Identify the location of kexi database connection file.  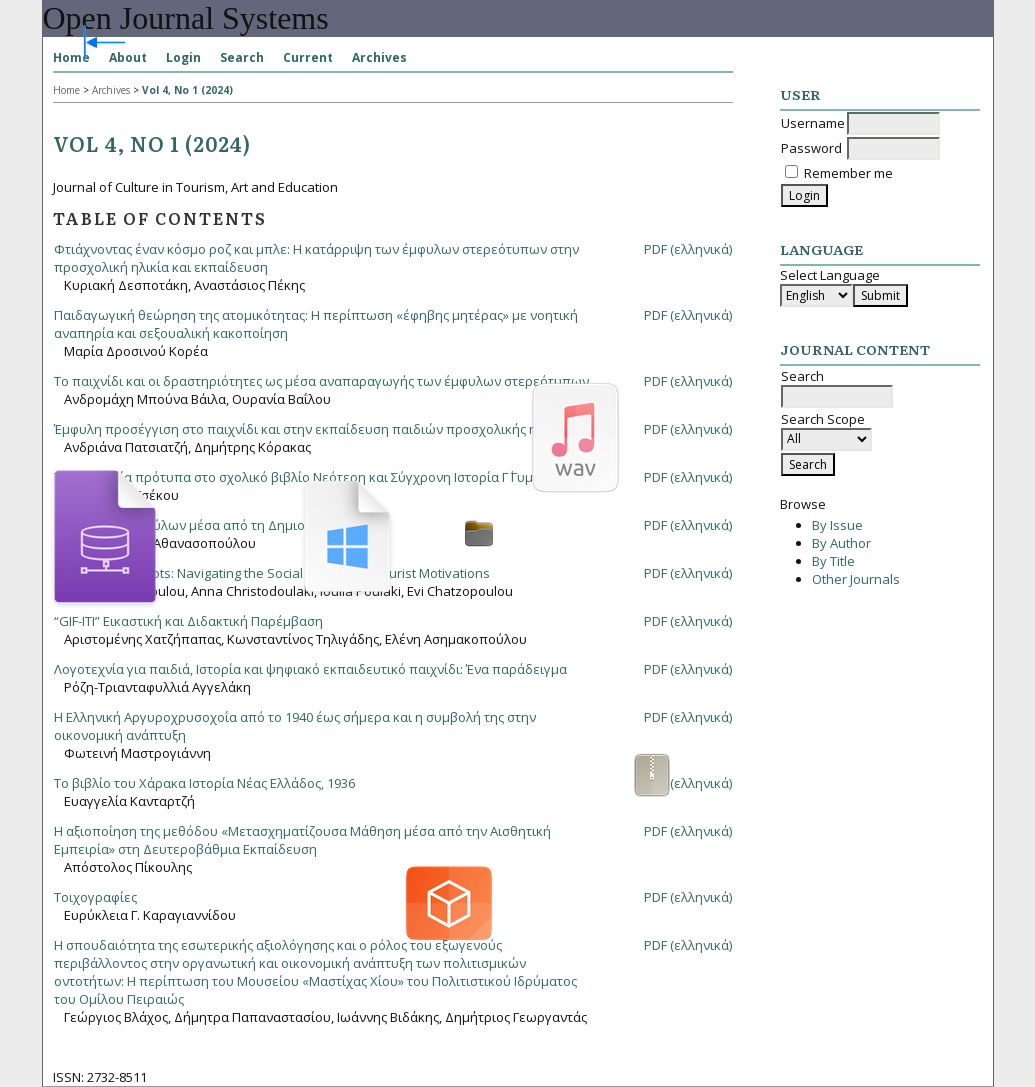
(105, 539).